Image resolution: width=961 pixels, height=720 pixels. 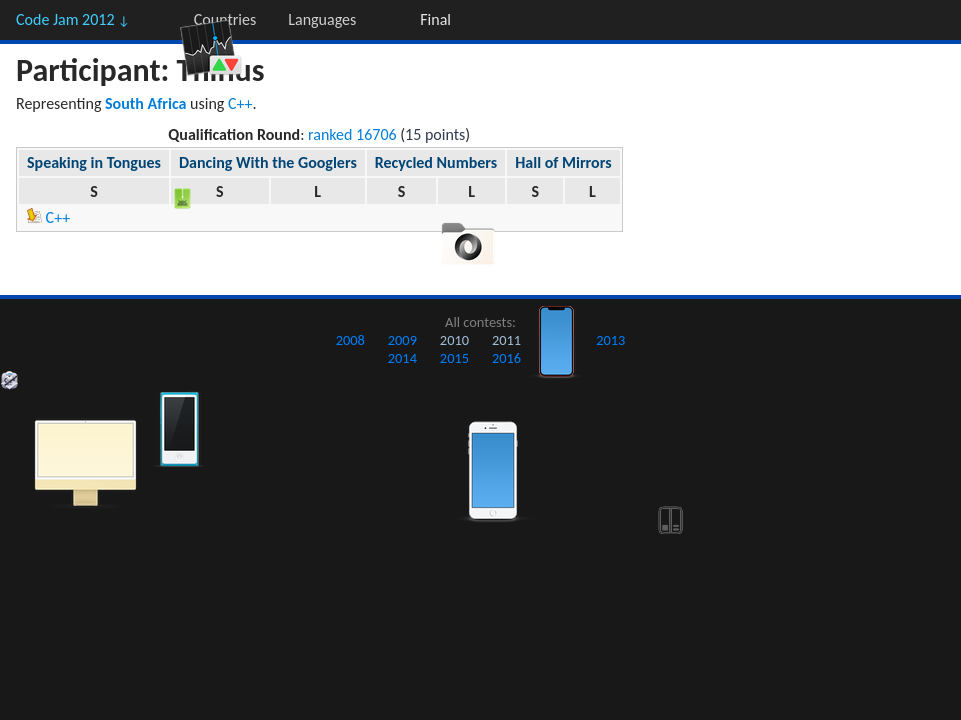 What do you see at coordinates (9, 380) in the screenshot?
I see `launch automator to create automated workflows` at bounding box center [9, 380].